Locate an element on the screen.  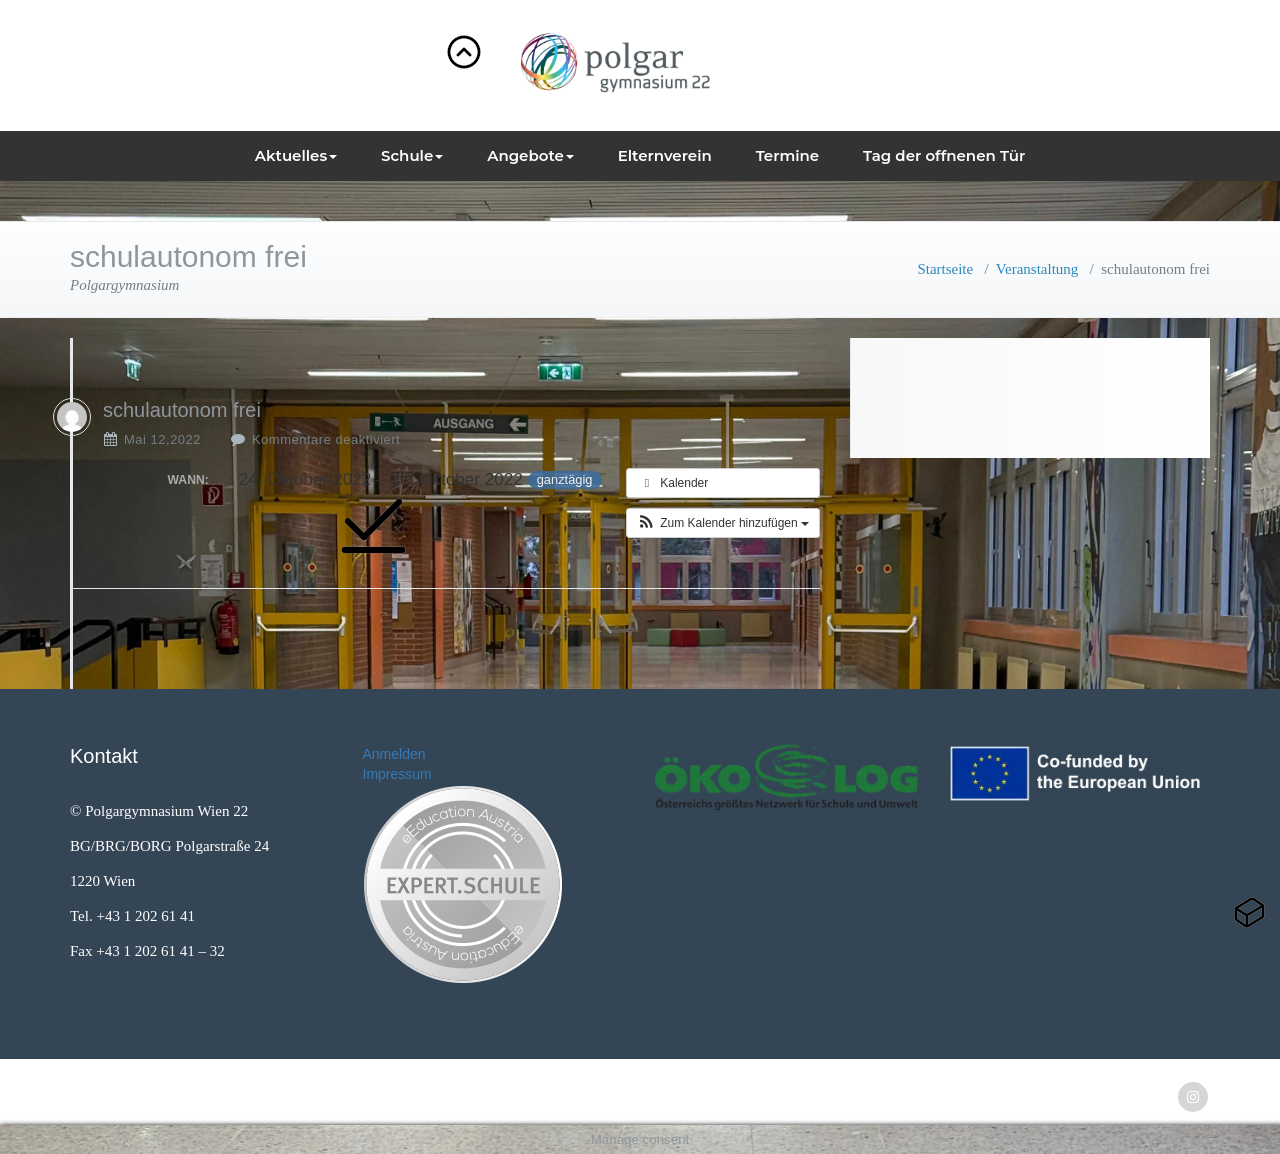
confirm or submit an action is located at coordinates (373, 527).